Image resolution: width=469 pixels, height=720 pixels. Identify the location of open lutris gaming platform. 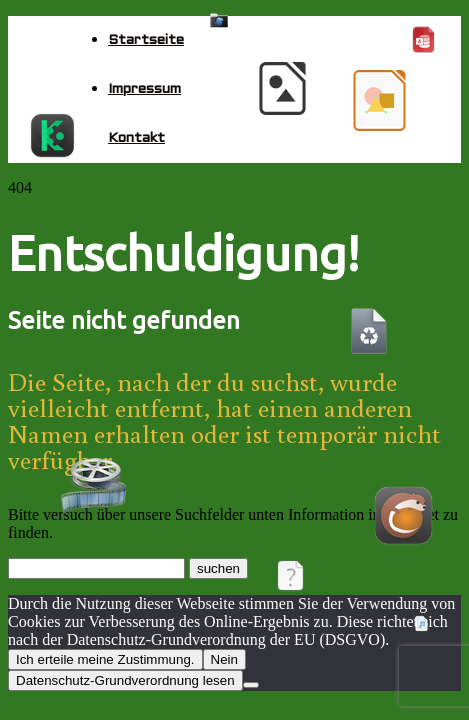
(403, 515).